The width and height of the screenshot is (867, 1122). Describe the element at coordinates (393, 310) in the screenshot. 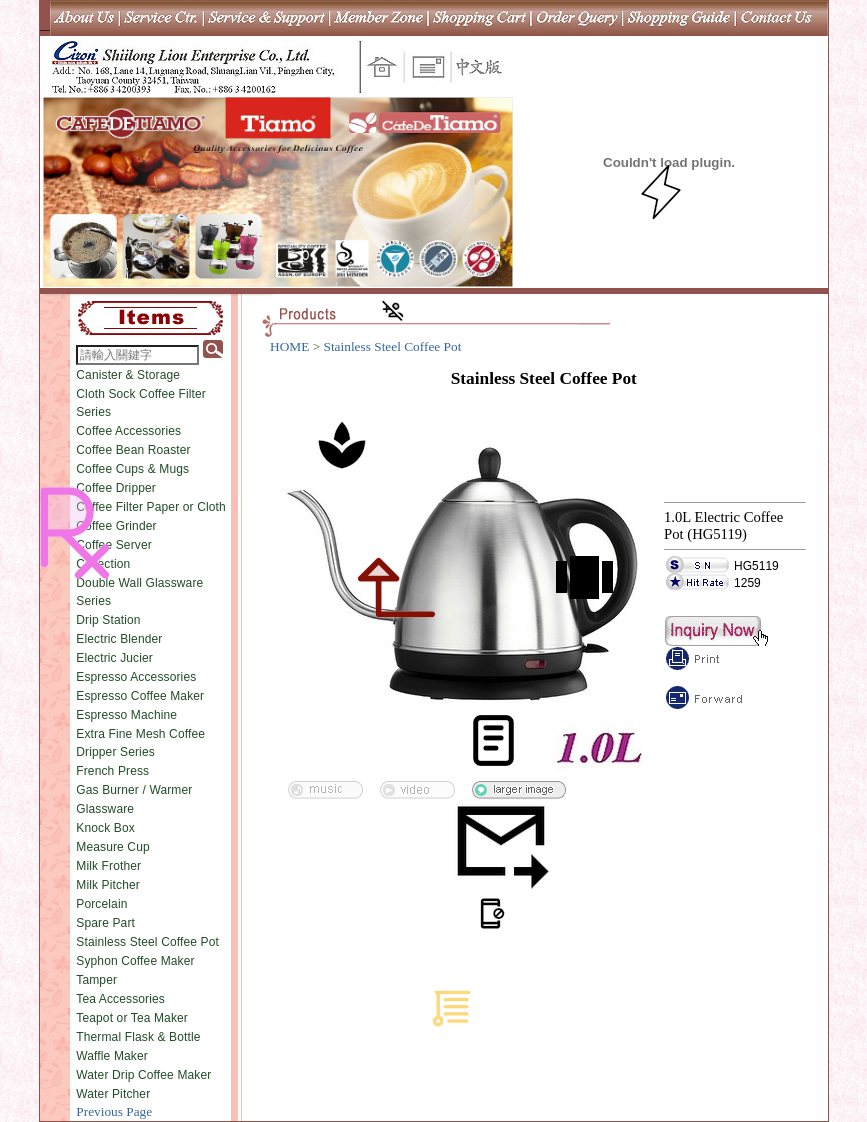

I see `indicates adding contacts is disabled` at that location.